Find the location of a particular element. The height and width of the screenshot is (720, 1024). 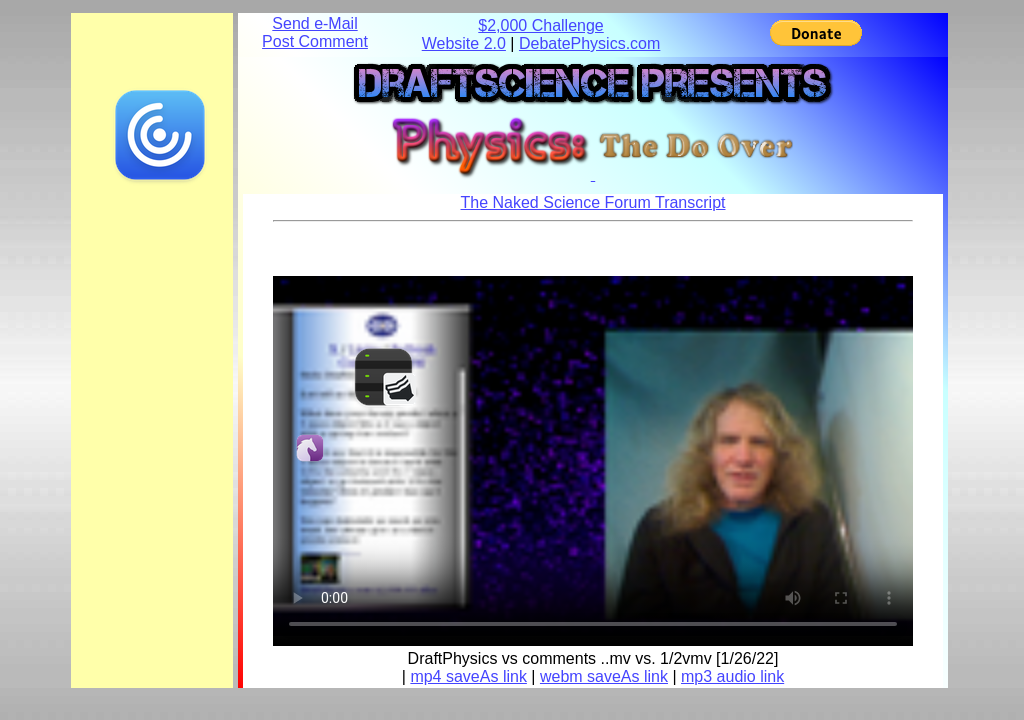

open the receiver app is located at coordinates (160, 135).